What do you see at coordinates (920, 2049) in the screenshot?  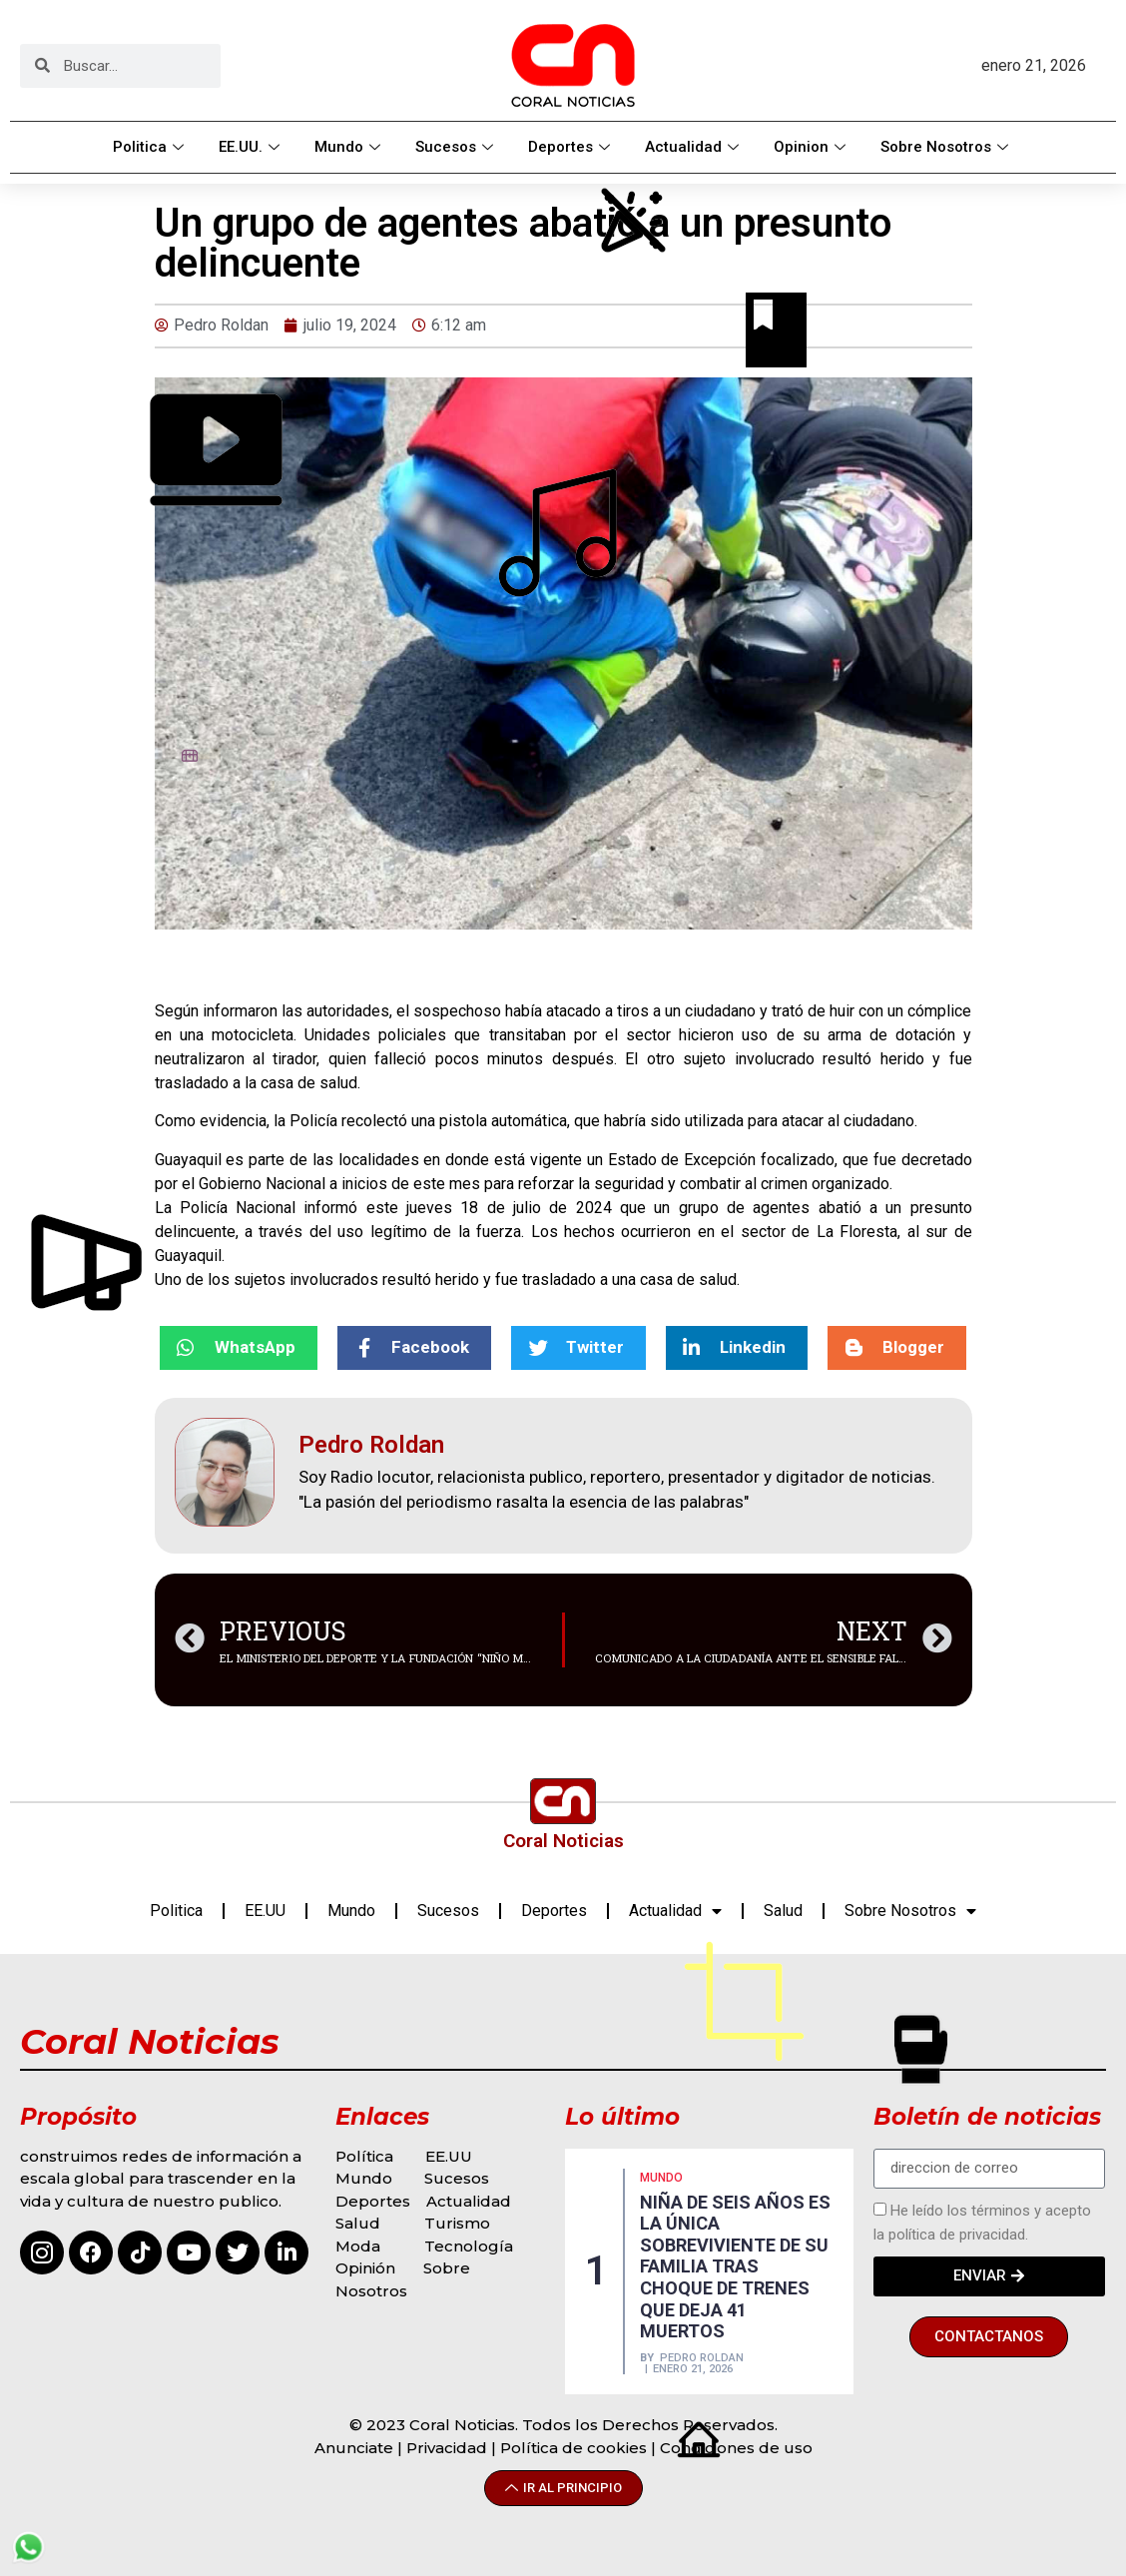 I see `access MMA or boxing-related content` at bounding box center [920, 2049].